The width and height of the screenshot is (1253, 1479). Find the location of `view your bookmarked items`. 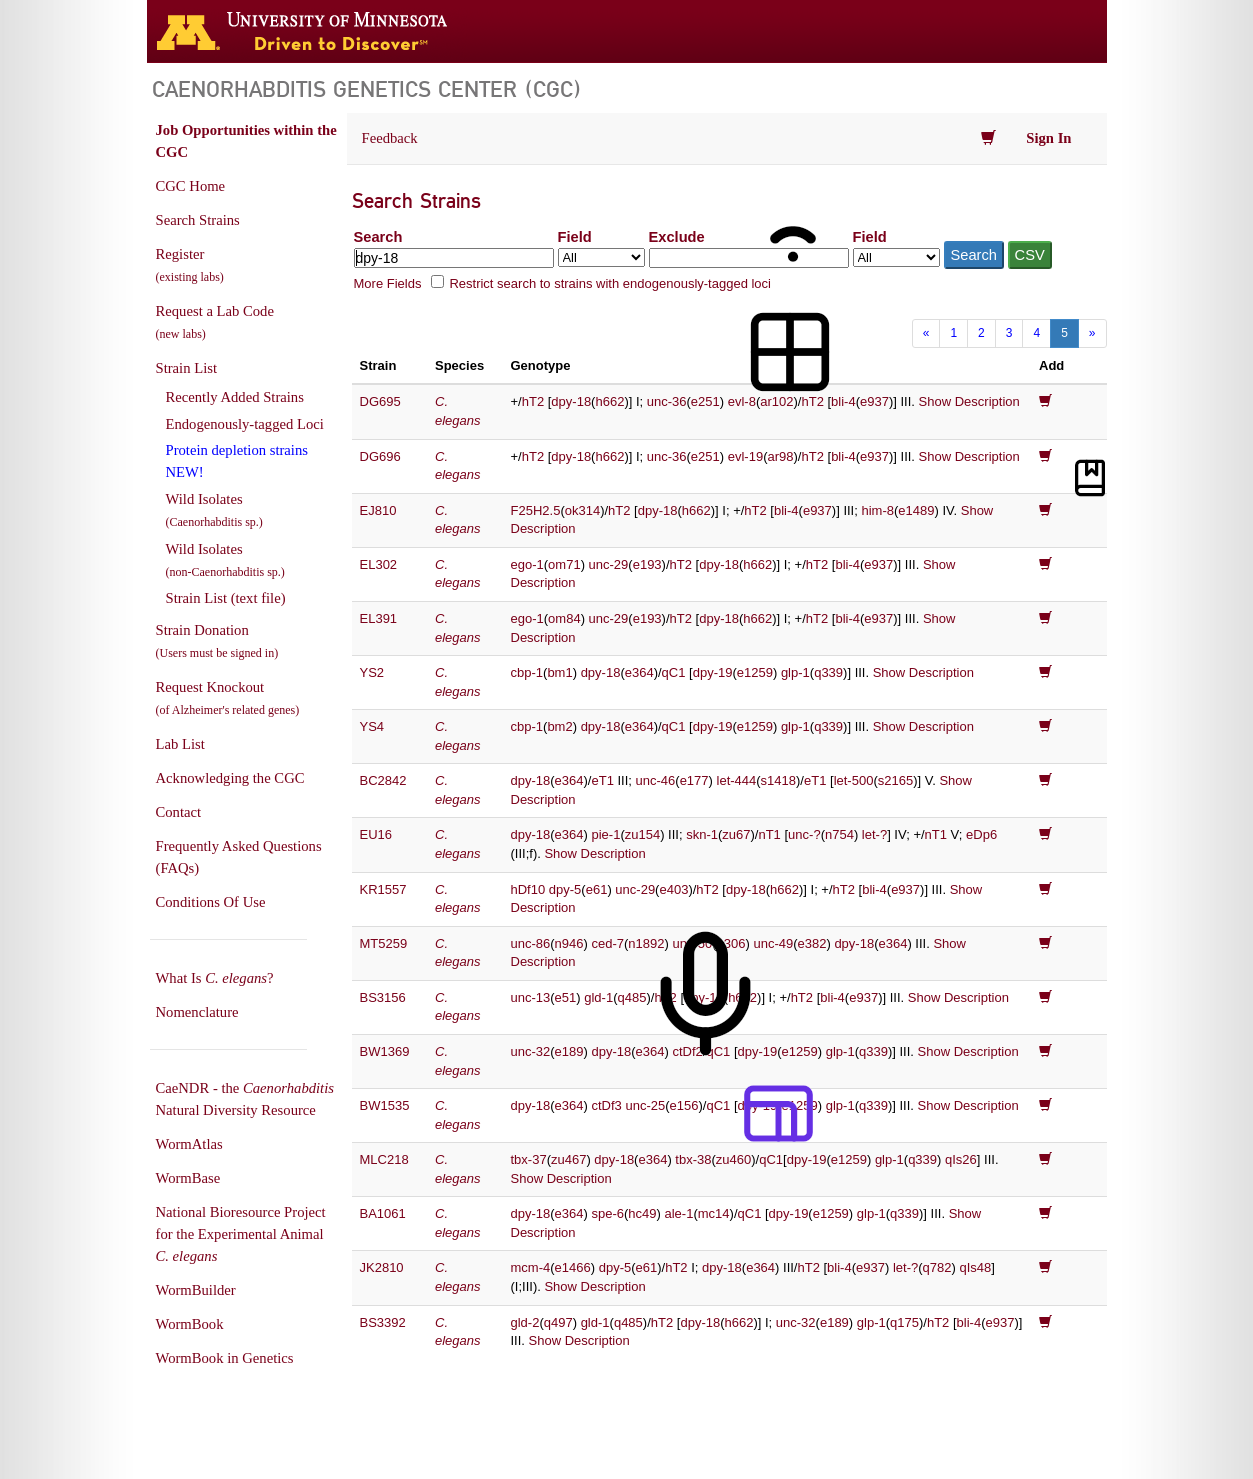

view your bookmarked items is located at coordinates (1090, 478).